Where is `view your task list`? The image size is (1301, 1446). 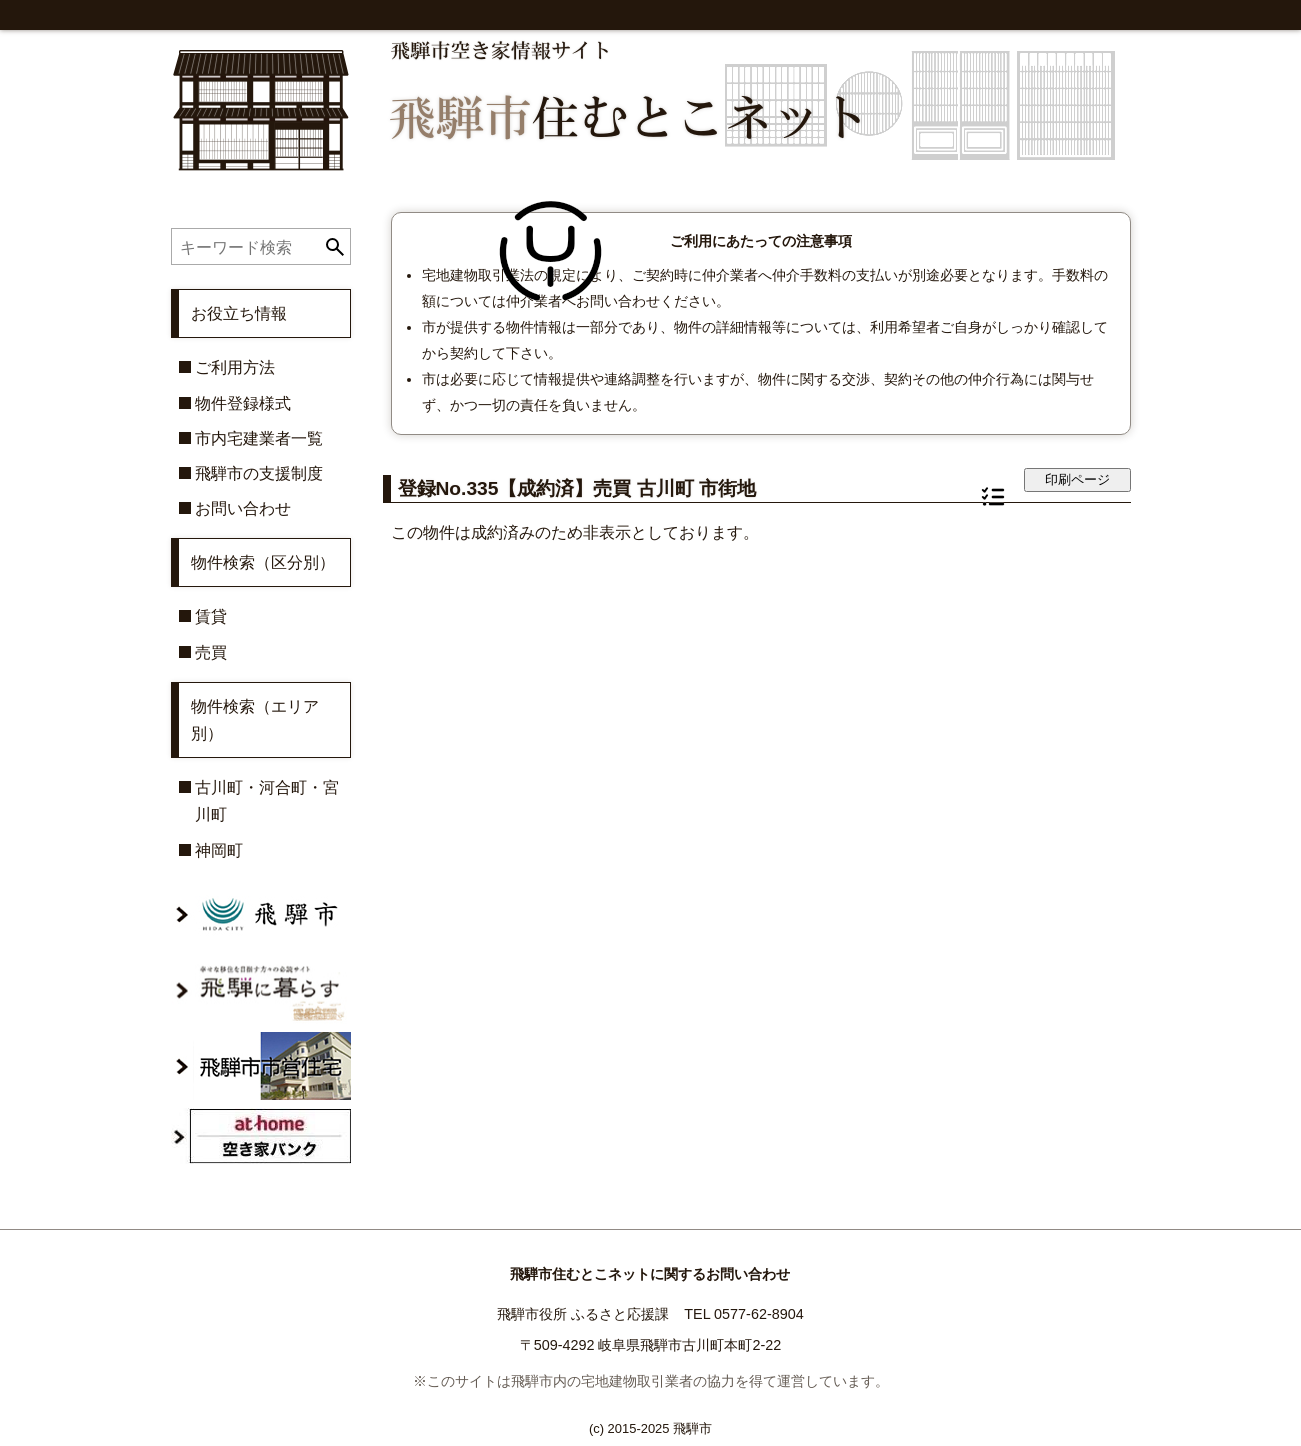 view your task list is located at coordinates (993, 497).